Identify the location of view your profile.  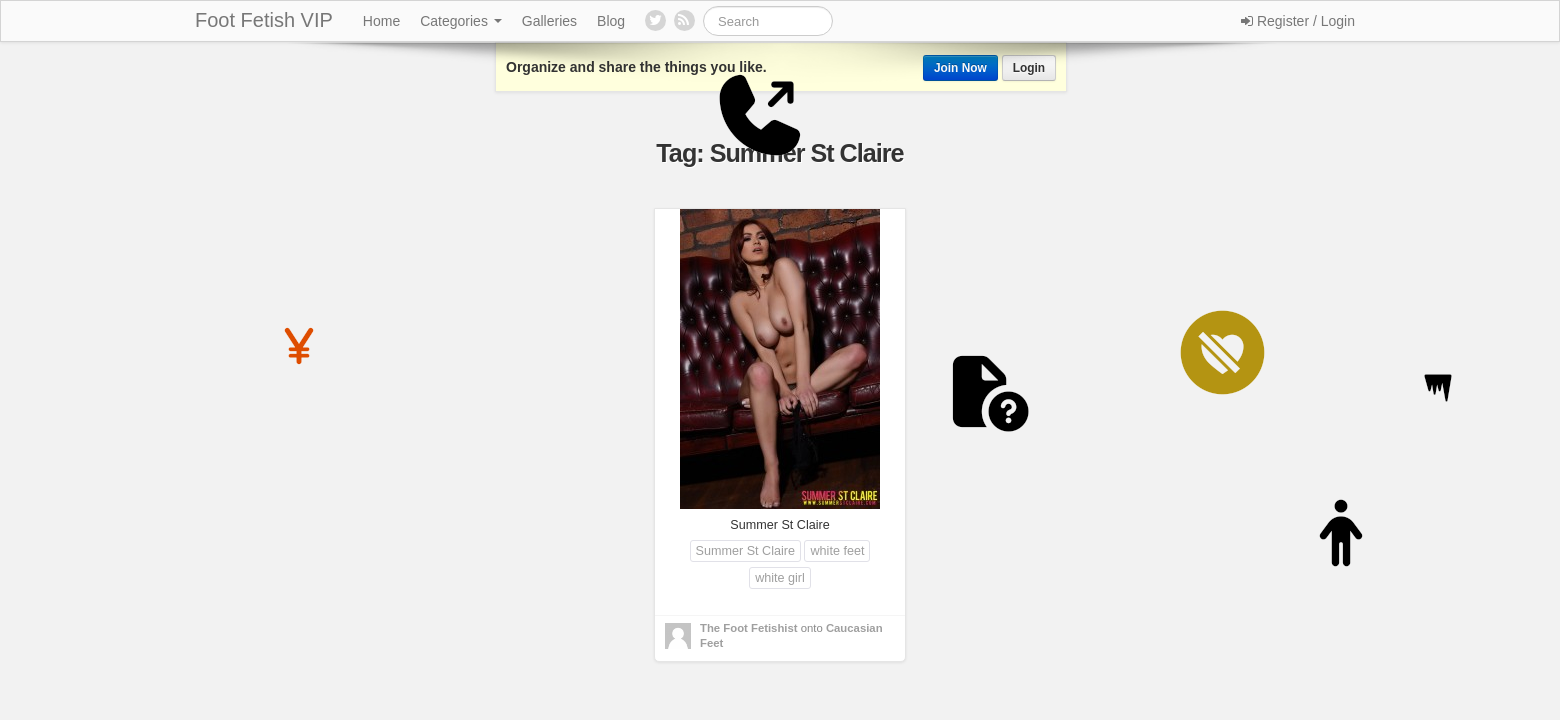
(1341, 533).